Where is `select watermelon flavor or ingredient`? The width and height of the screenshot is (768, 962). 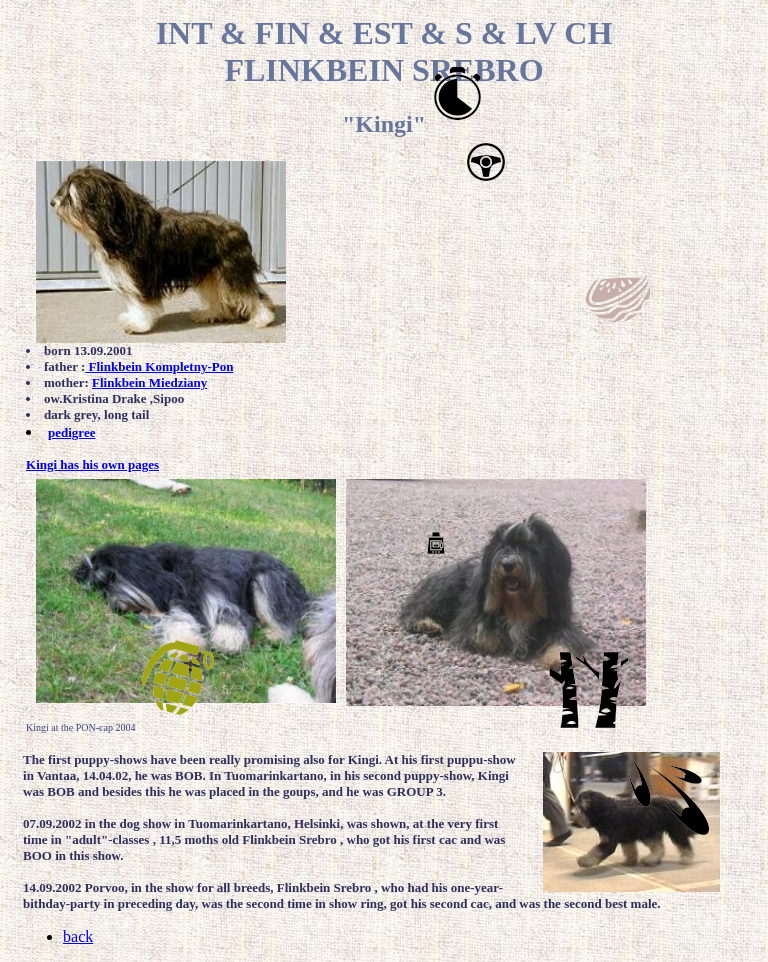
select watermelon flavor or ingredient is located at coordinates (618, 300).